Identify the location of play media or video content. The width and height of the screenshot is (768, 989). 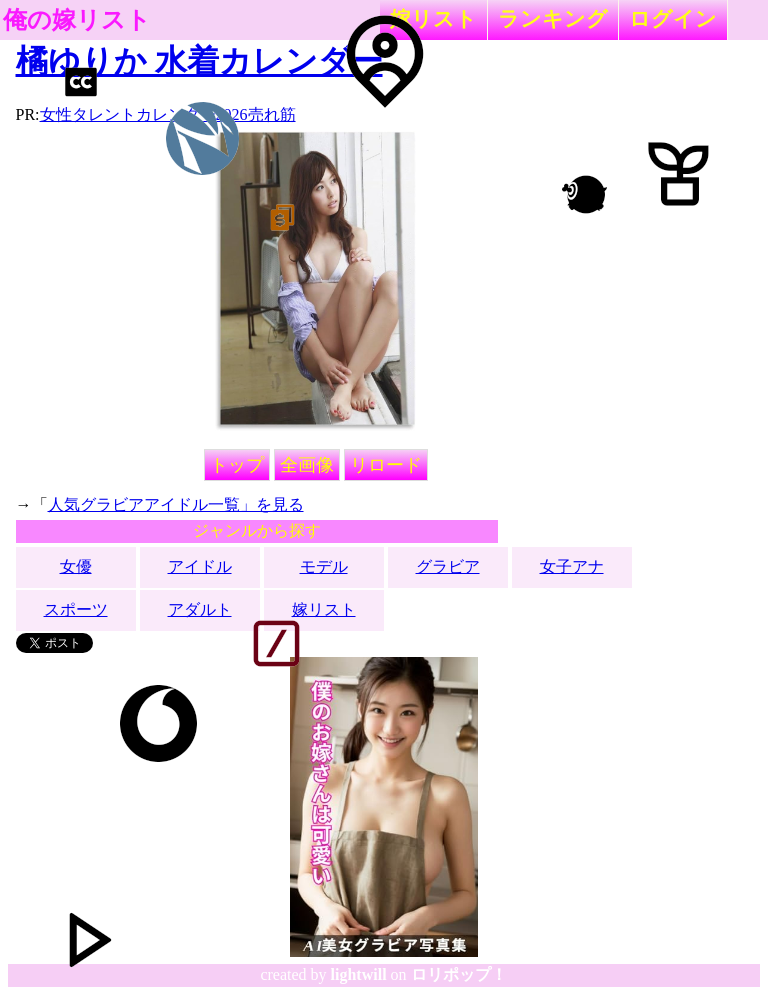
(84, 940).